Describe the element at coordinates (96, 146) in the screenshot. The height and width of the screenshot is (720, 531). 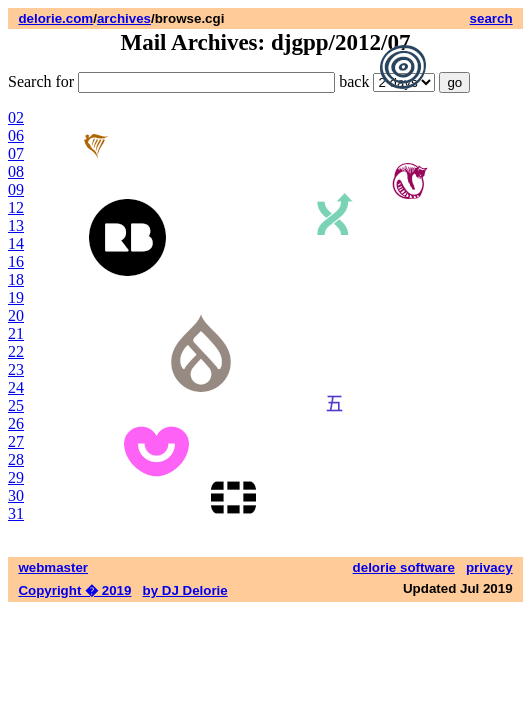
I see `open the Ryanair app` at that location.